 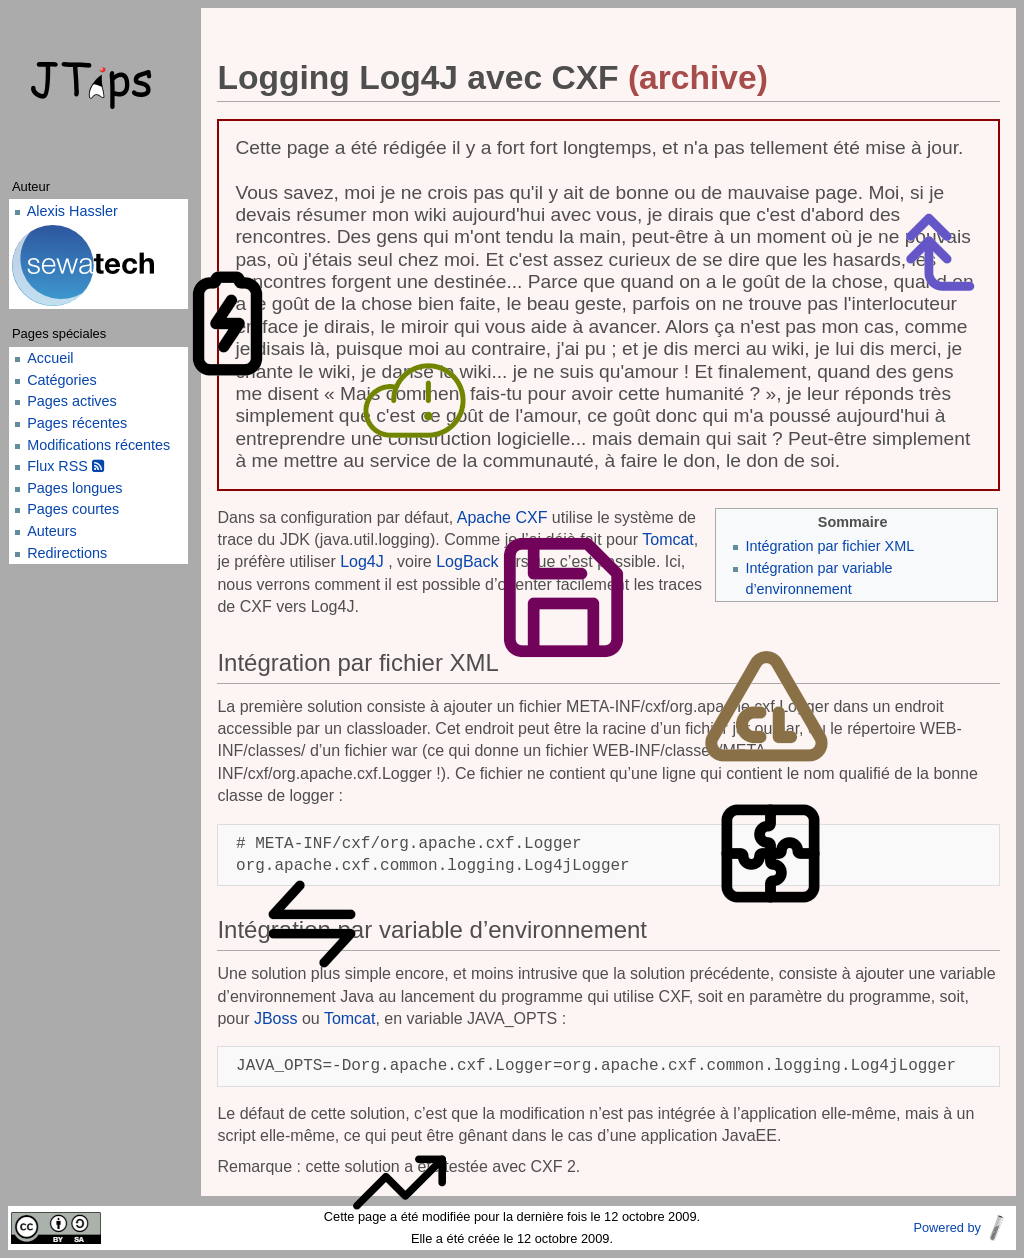 What do you see at coordinates (227, 323) in the screenshot?
I see `indicates device is currently charging` at bounding box center [227, 323].